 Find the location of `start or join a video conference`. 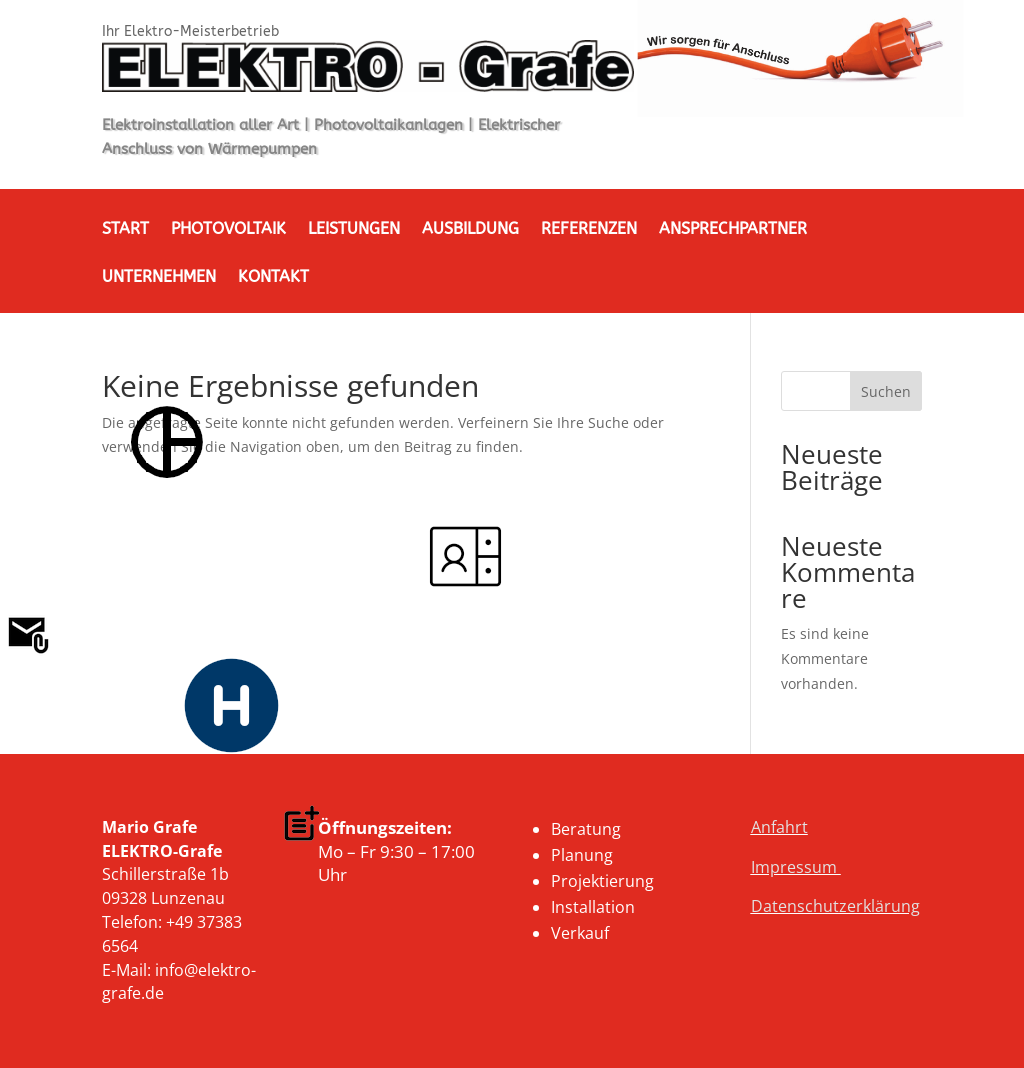

start or join a video conference is located at coordinates (465, 556).